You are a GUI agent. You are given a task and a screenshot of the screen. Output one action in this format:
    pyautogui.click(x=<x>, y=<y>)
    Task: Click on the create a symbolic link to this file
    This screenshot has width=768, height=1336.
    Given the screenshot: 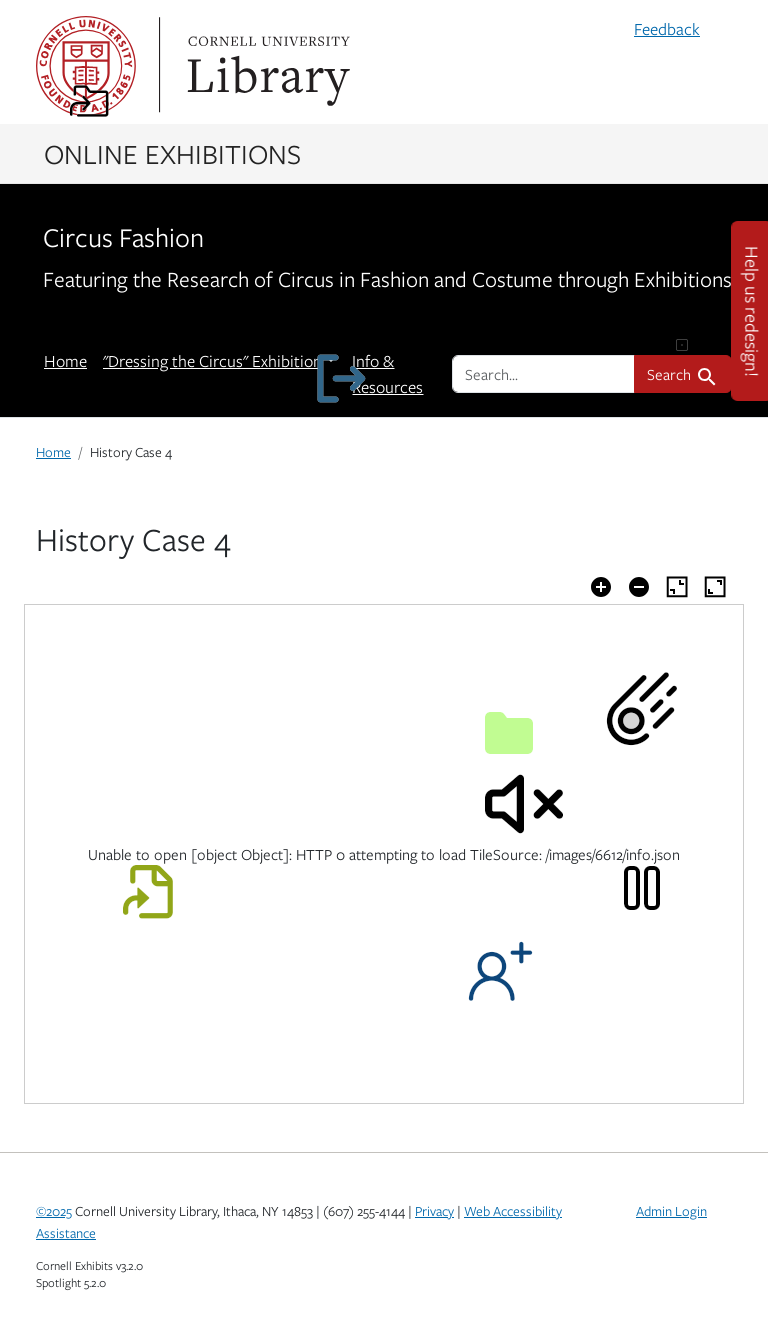 What is the action you would take?
    pyautogui.click(x=151, y=893)
    